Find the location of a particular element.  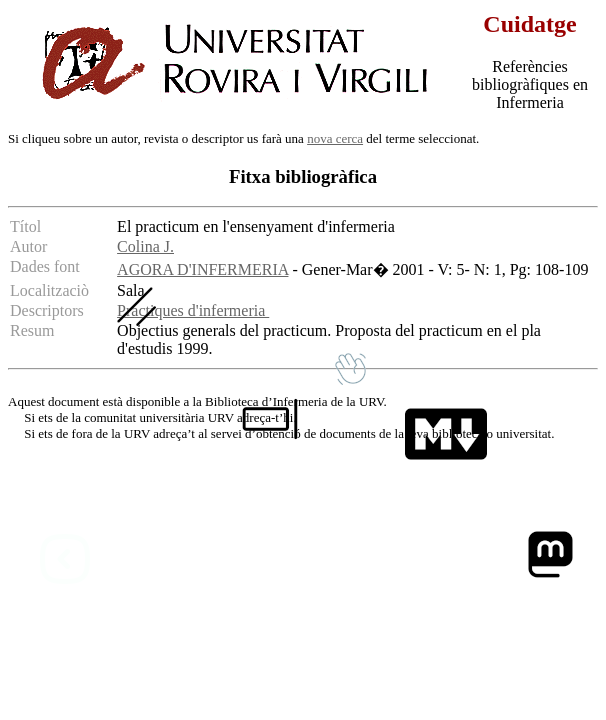

align content to the right is located at coordinates (271, 419).